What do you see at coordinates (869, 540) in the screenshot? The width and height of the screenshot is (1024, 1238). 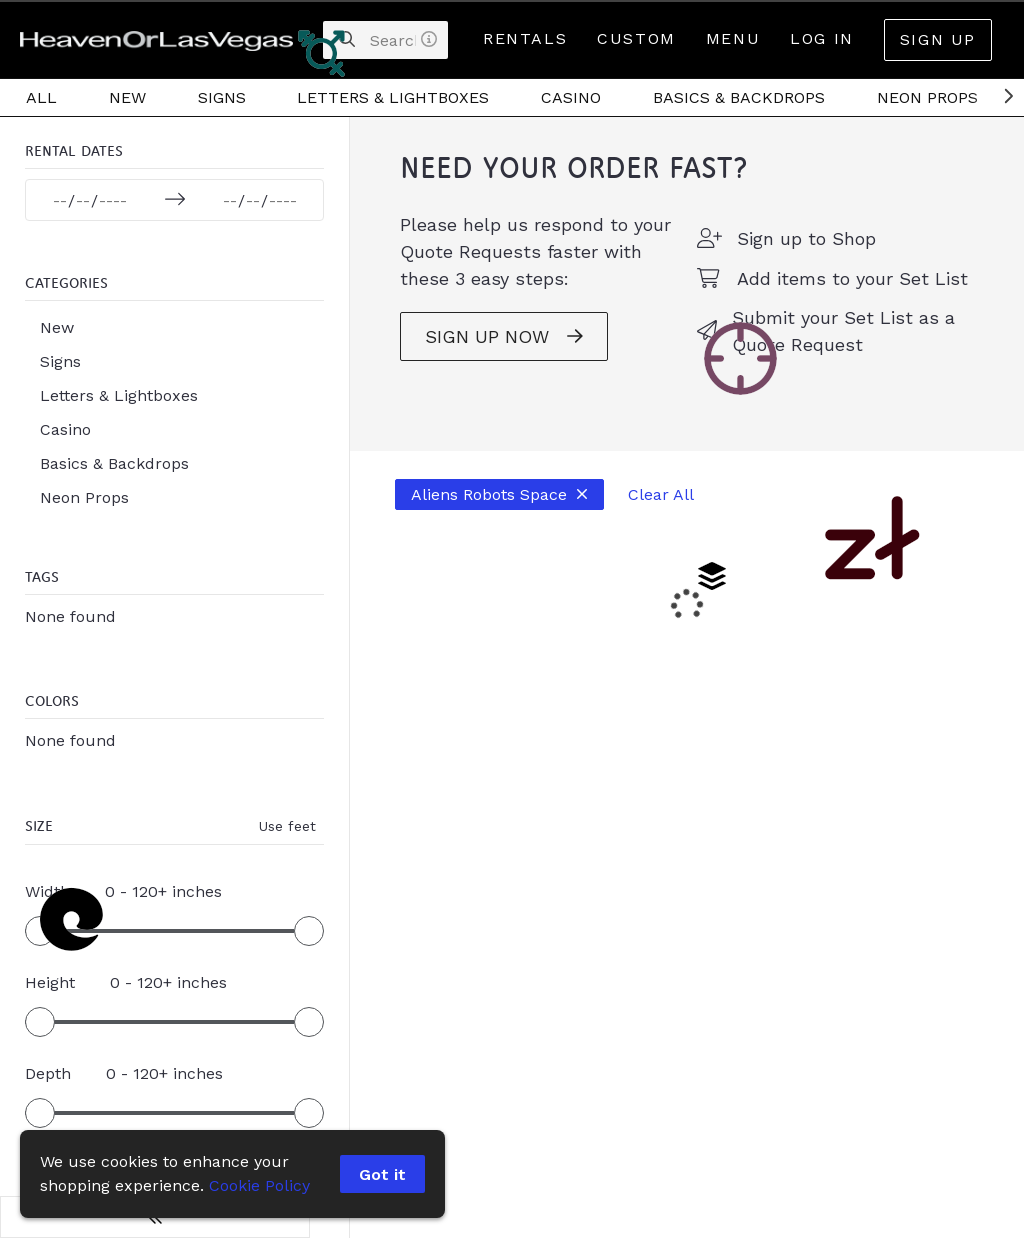 I see `indicates price or amount in Polish złoty` at bounding box center [869, 540].